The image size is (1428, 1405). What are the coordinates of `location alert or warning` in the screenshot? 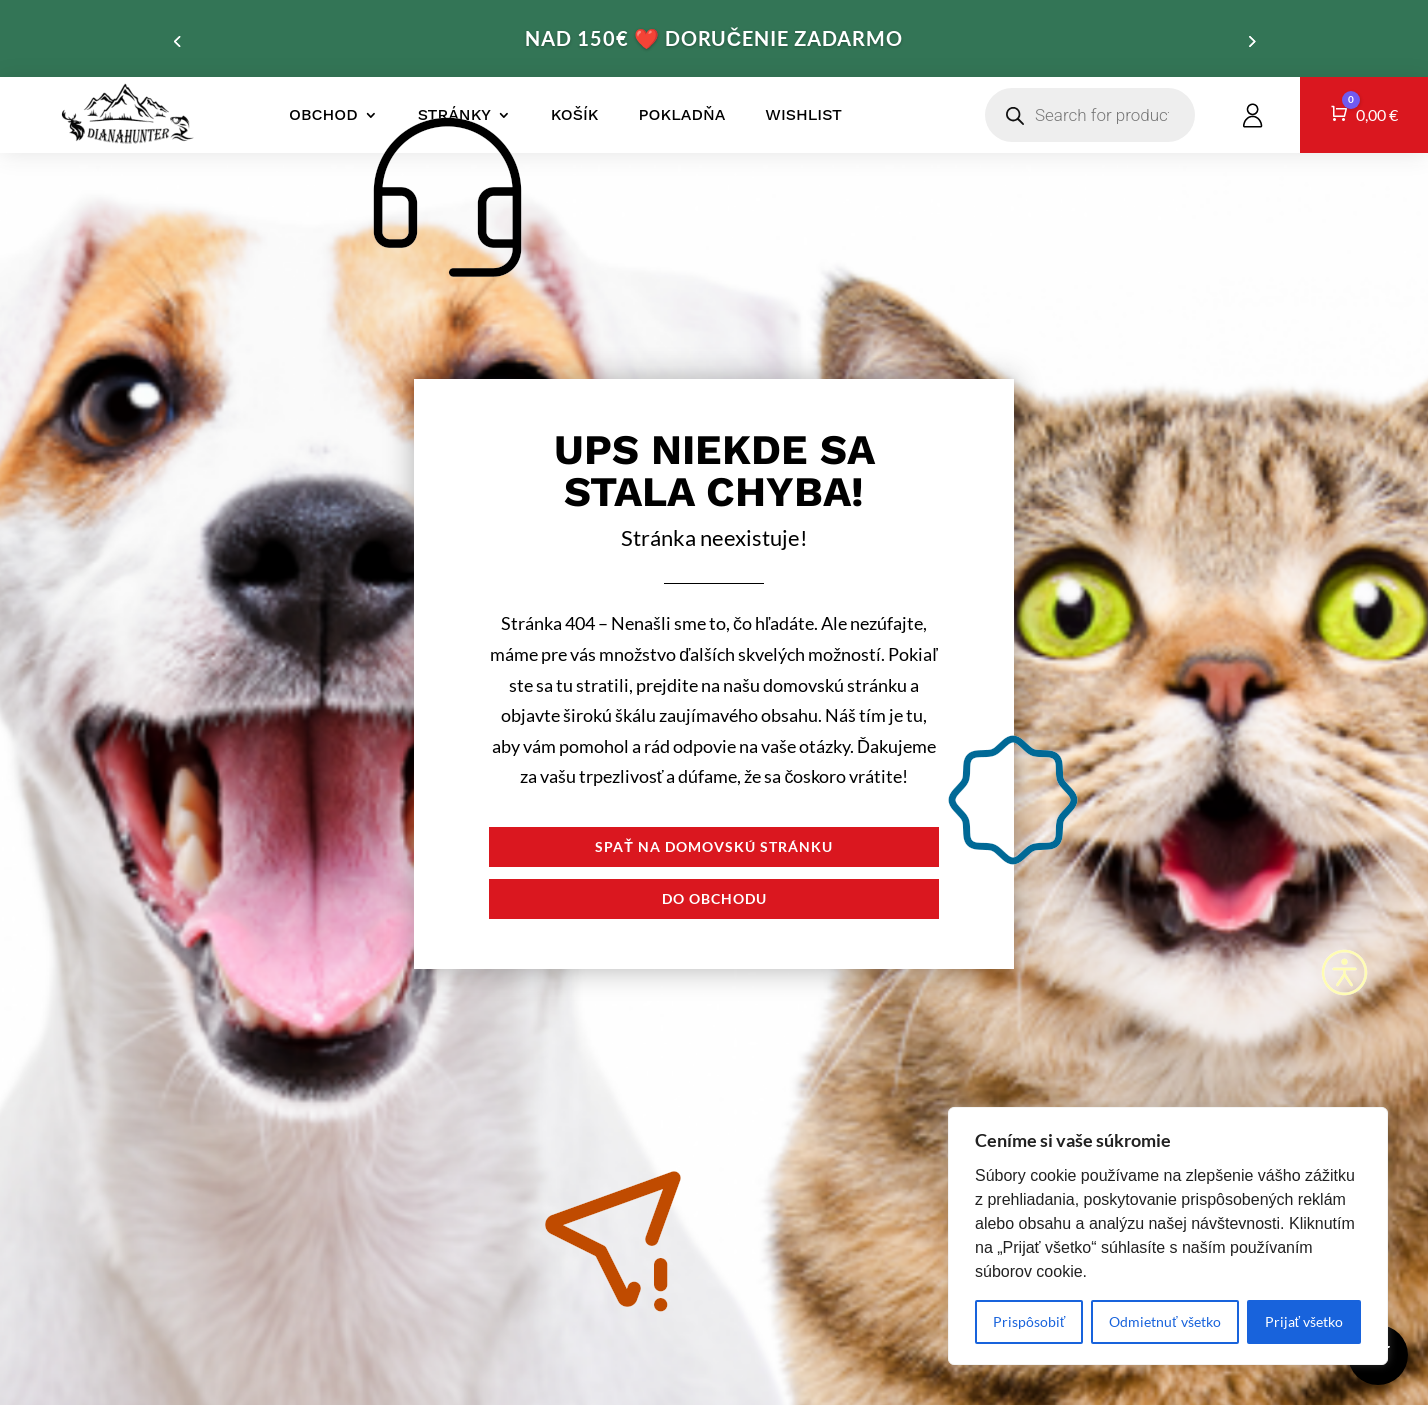 It's located at (614, 1238).